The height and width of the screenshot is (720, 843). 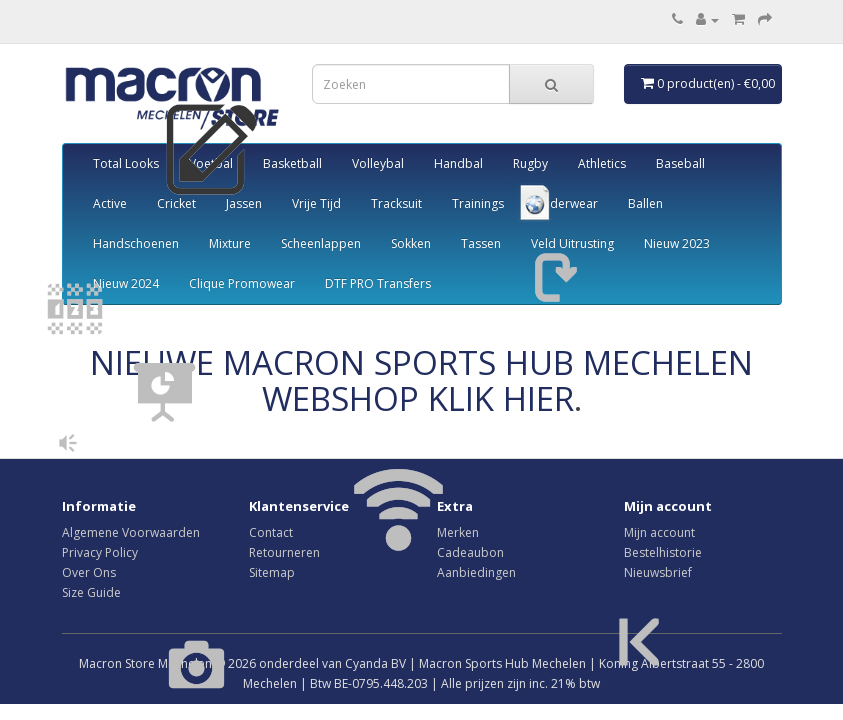 What do you see at coordinates (75, 311) in the screenshot?
I see `access privacy and security settings` at bounding box center [75, 311].